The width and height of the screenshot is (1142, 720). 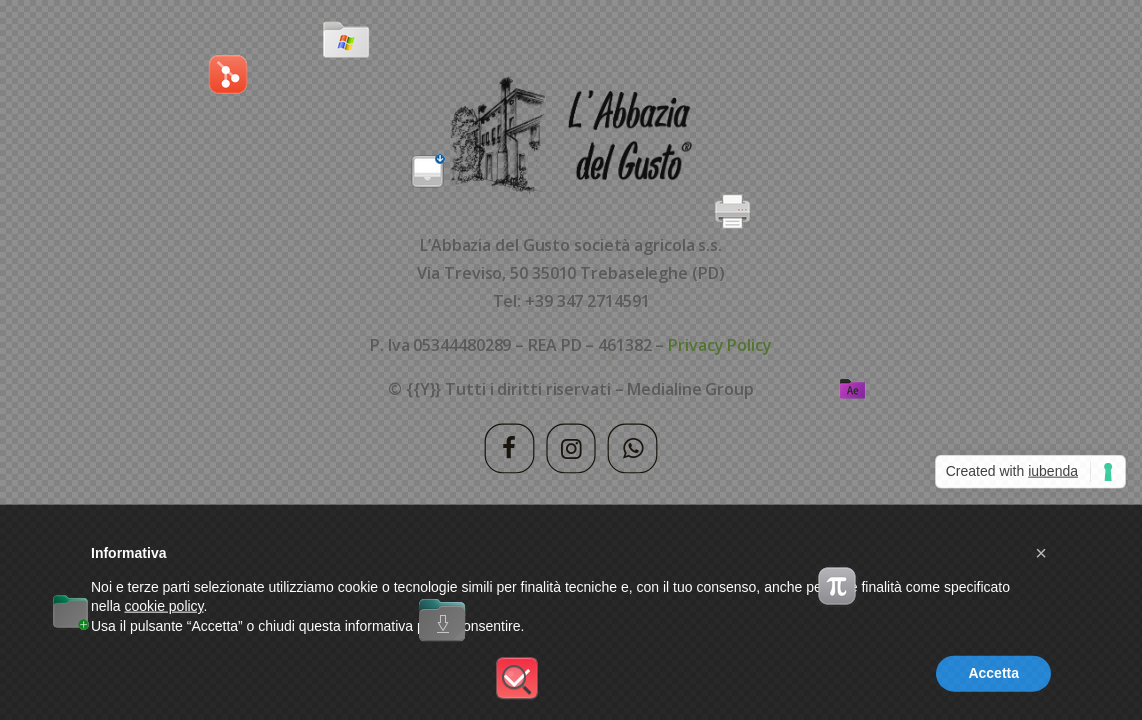 I want to click on open dconf editor to modify system settings, so click(x=517, y=678).